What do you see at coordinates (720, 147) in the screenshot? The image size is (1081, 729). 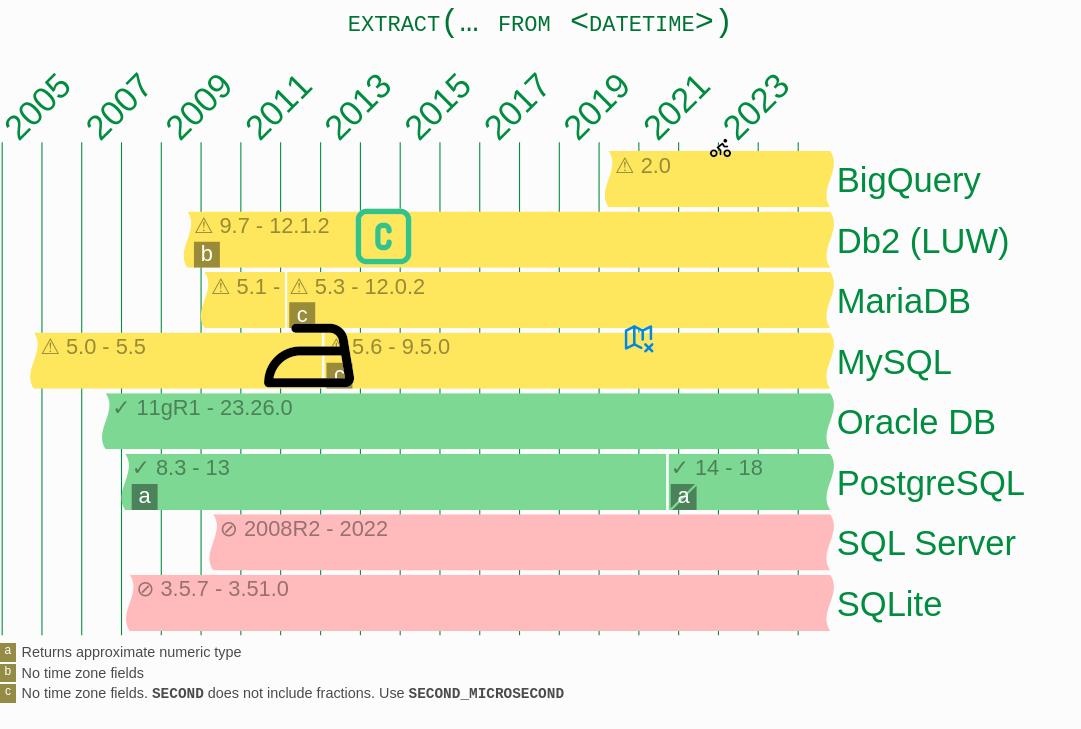 I see `access bike or cycling options` at bounding box center [720, 147].